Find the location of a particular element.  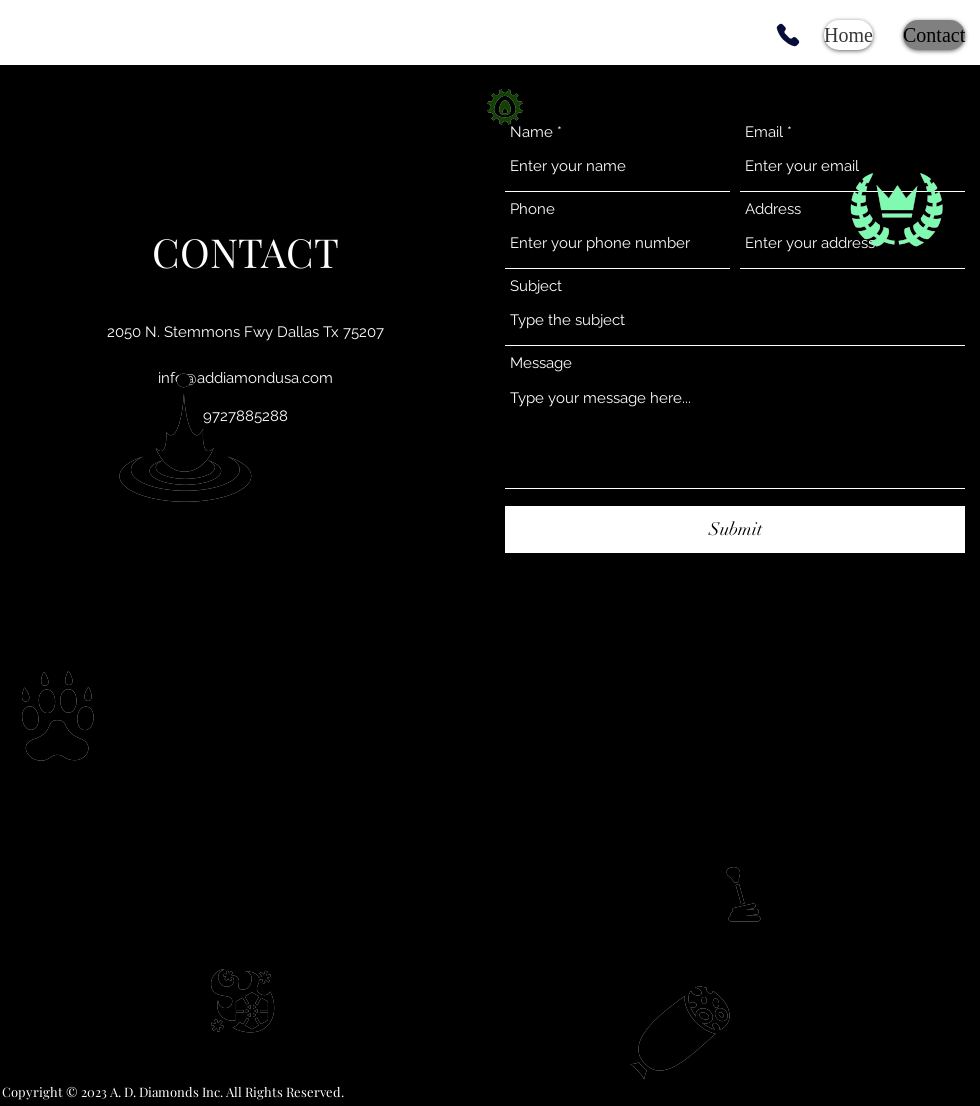

browse sausage or deli meat options is located at coordinates (680, 1033).